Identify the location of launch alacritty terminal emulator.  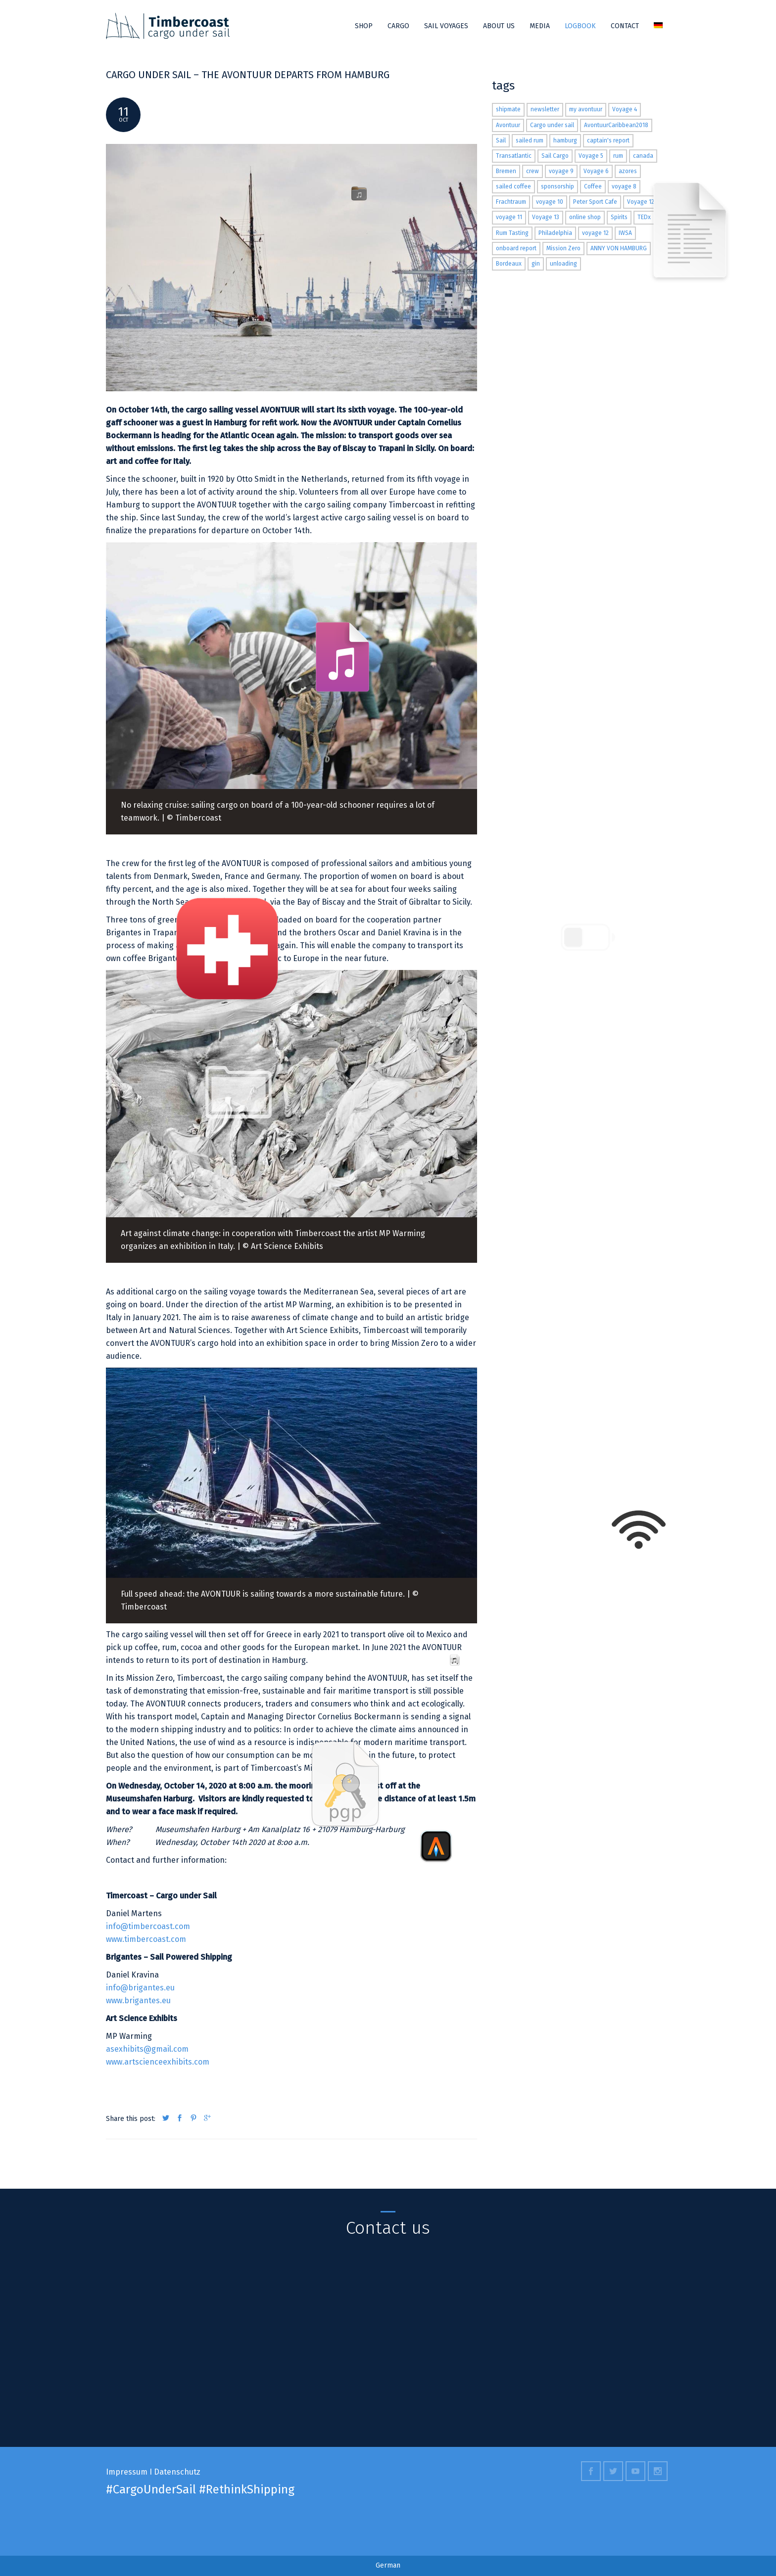
(436, 1846).